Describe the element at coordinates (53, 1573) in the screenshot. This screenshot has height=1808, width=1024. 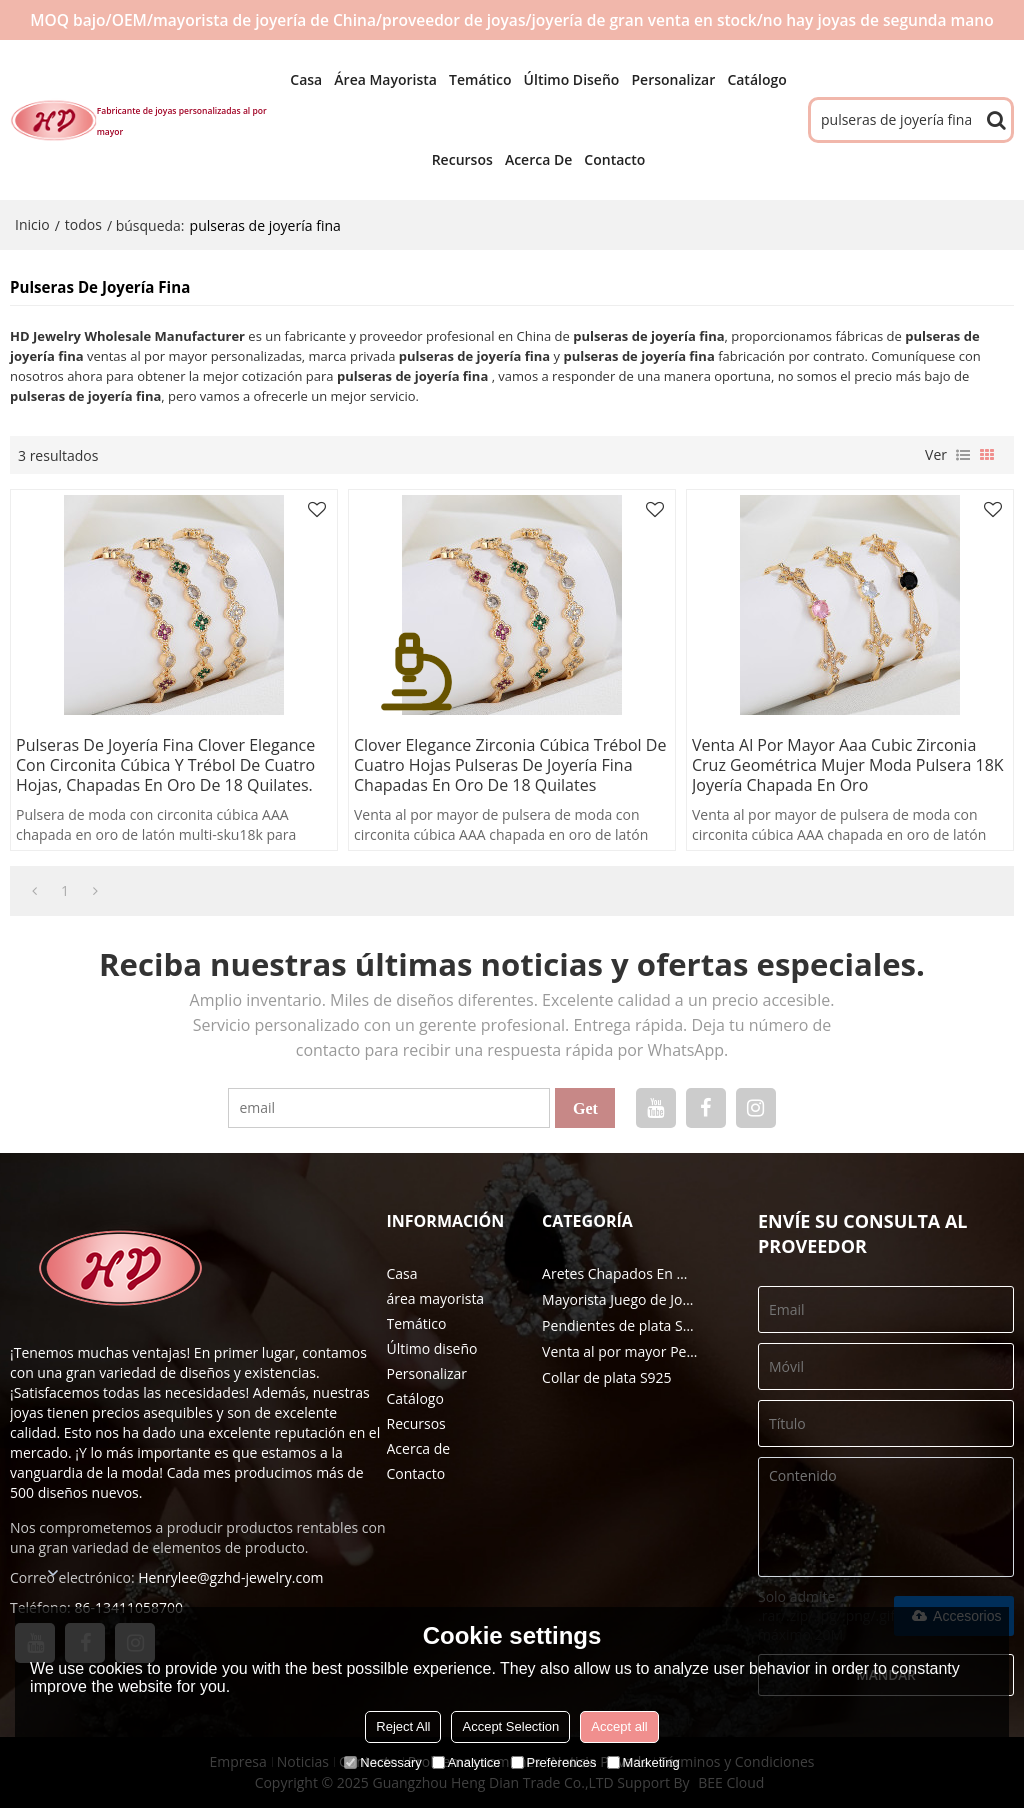
I see `expand a dropdown menu or section` at that location.